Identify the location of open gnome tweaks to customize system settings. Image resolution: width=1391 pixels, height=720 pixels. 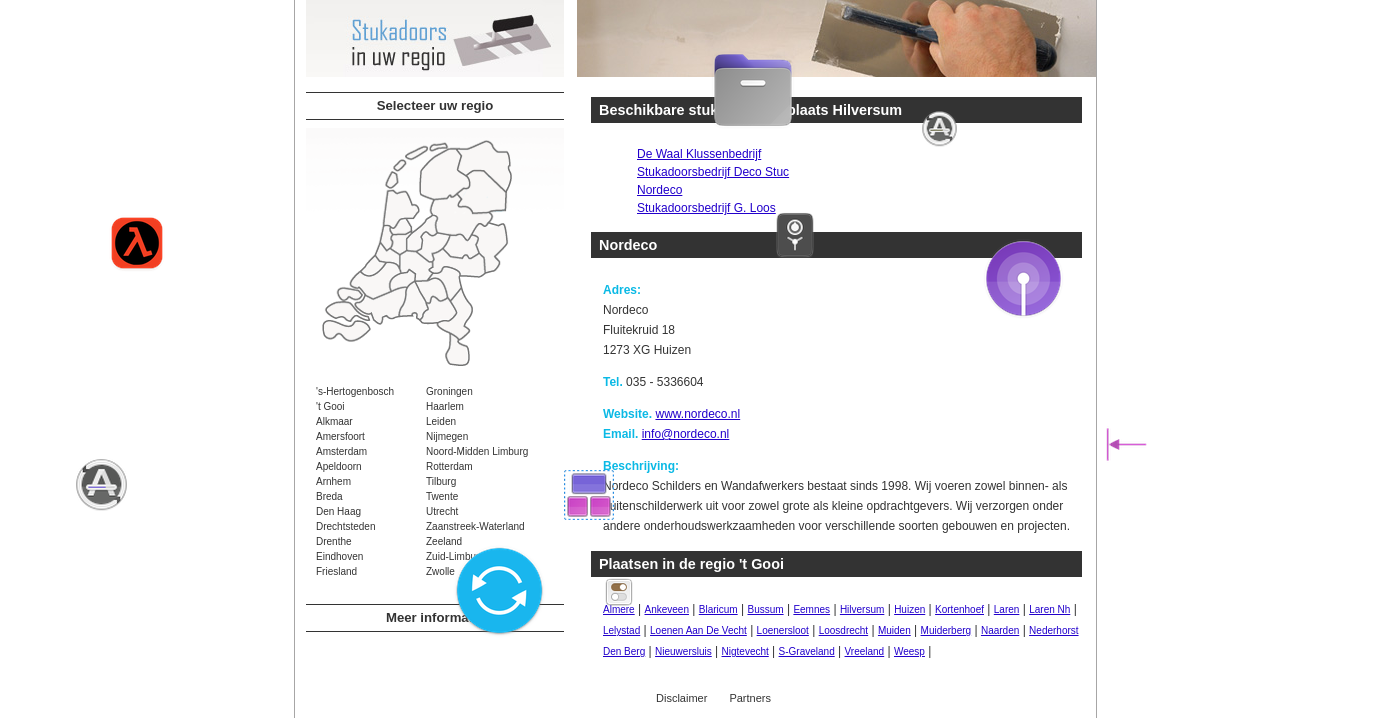
(619, 592).